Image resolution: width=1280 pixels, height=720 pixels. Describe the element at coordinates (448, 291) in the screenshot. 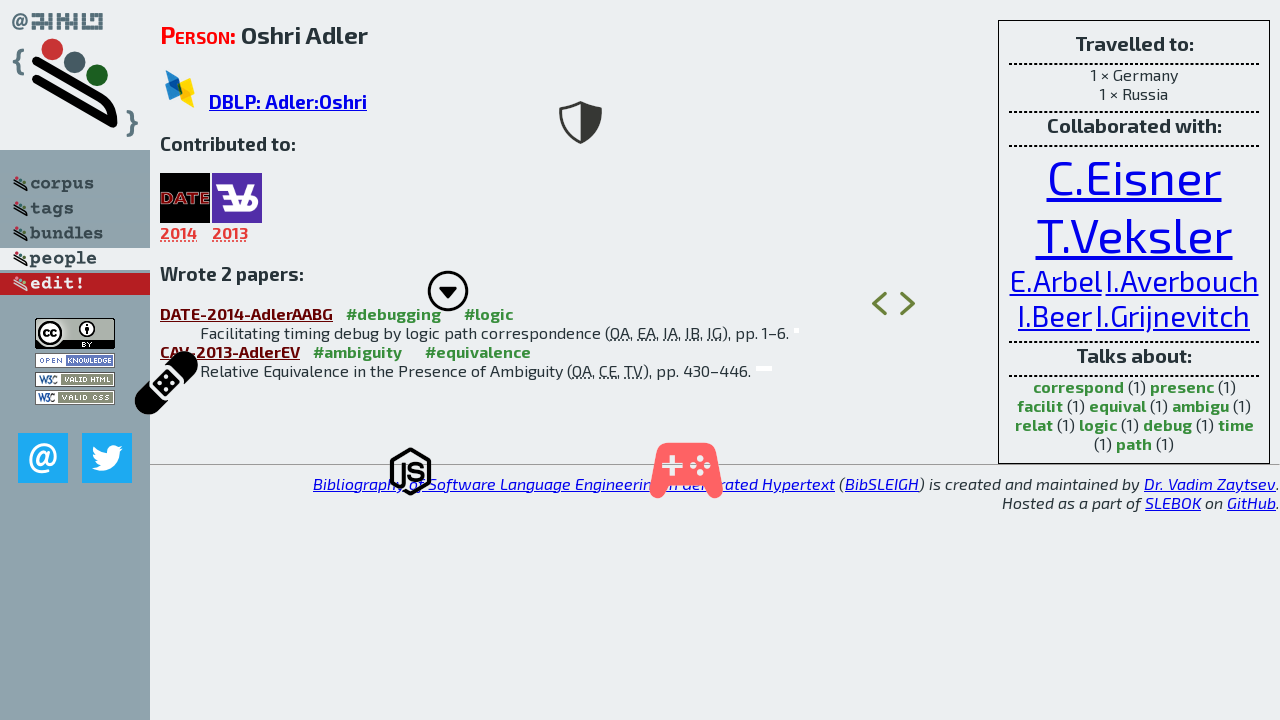

I see `expand a dropdown menu or section` at that location.